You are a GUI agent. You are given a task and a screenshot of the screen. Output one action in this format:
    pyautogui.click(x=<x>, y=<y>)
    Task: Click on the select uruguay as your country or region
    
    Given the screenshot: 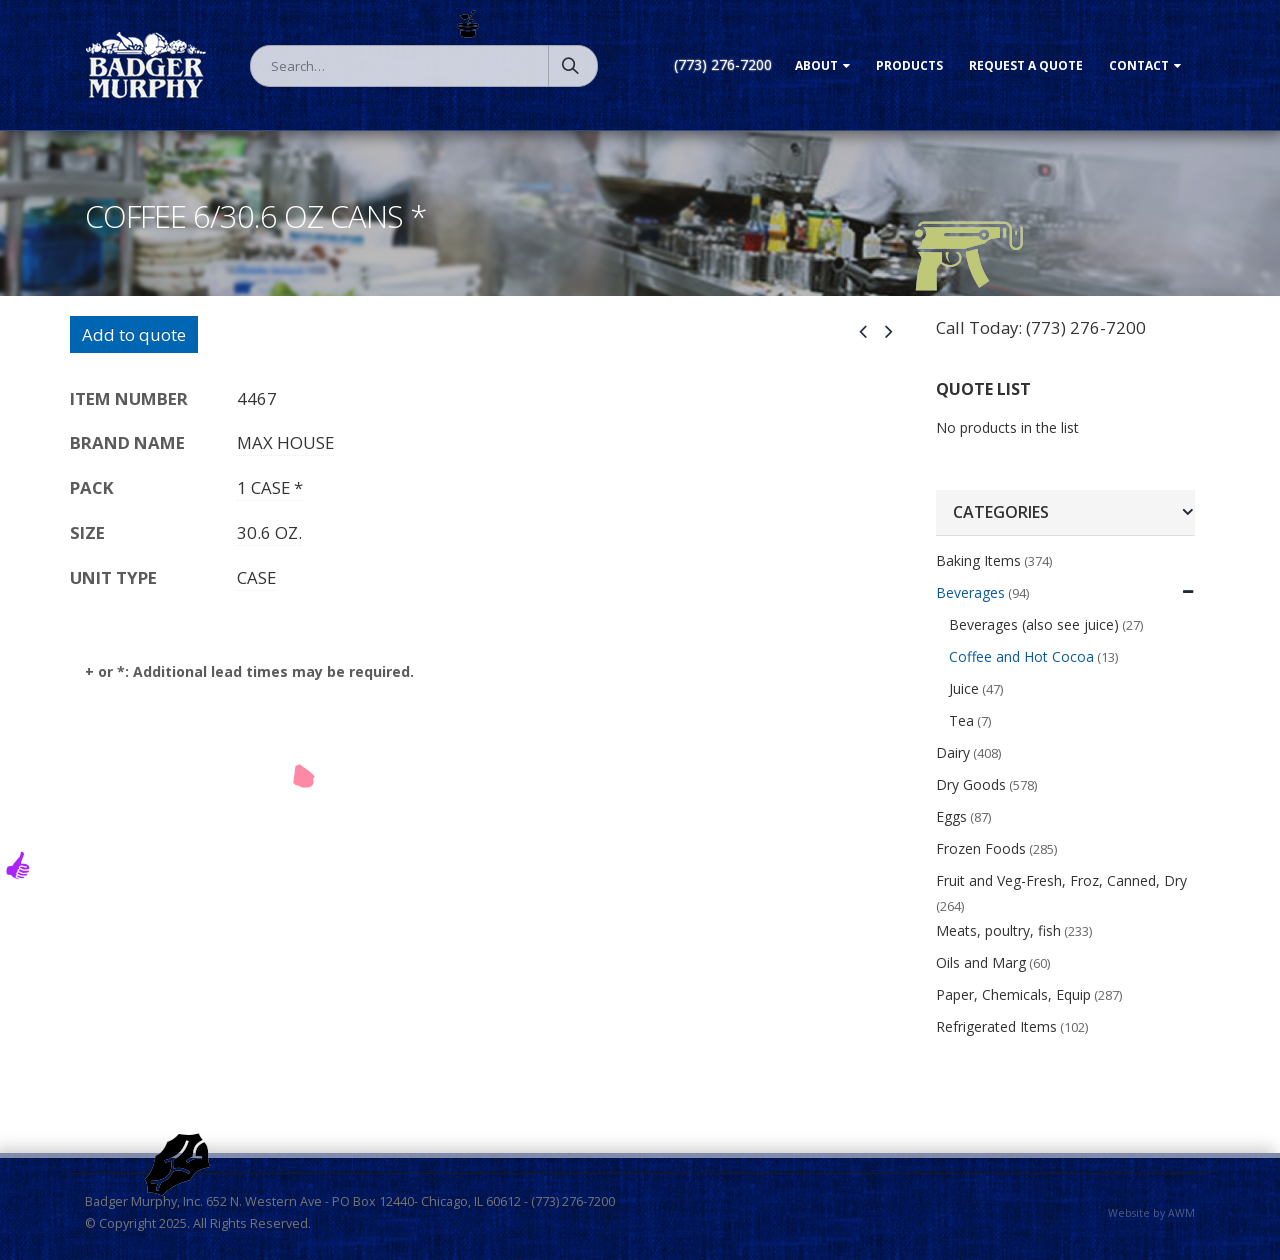 What is the action you would take?
    pyautogui.click(x=304, y=776)
    